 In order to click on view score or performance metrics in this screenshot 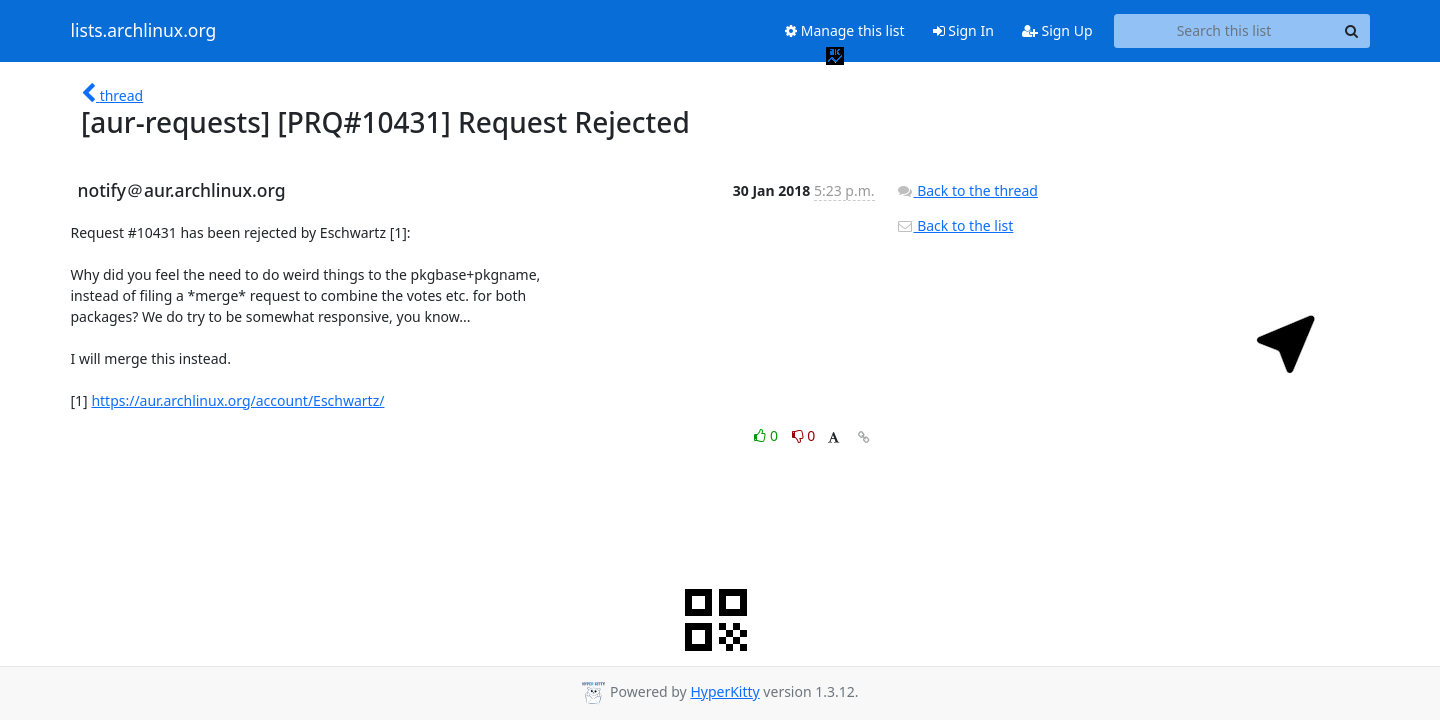, I will do `click(835, 56)`.